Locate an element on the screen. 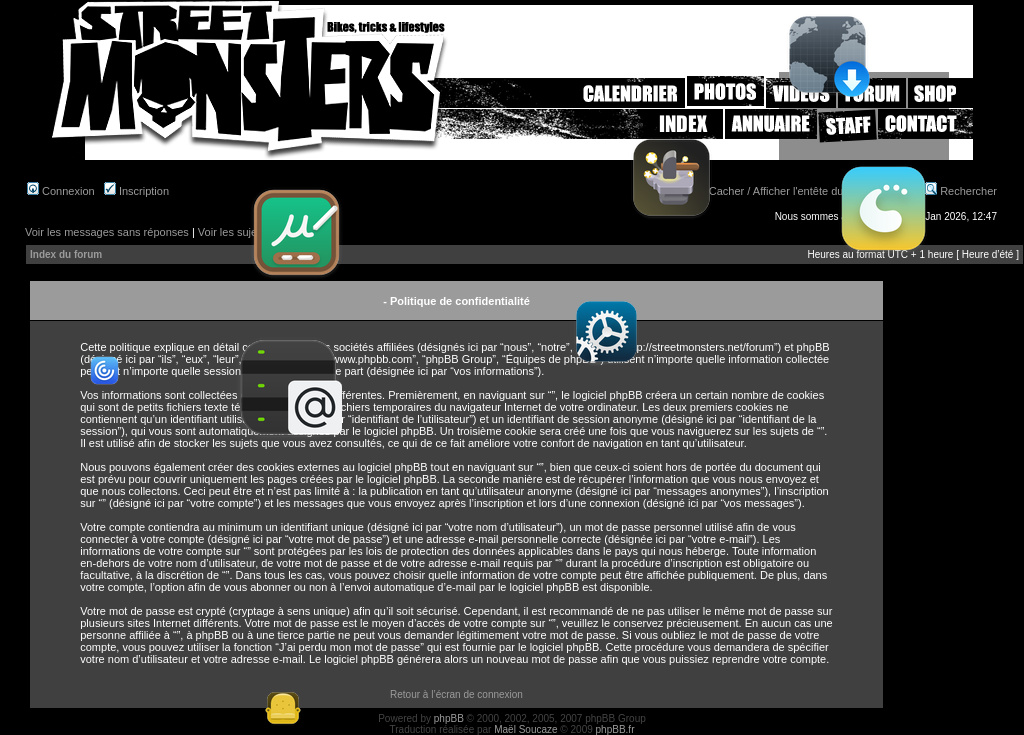 Image resolution: width=1024 pixels, height=735 pixels. open the plasma desktop environment app is located at coordinates (883, 208).